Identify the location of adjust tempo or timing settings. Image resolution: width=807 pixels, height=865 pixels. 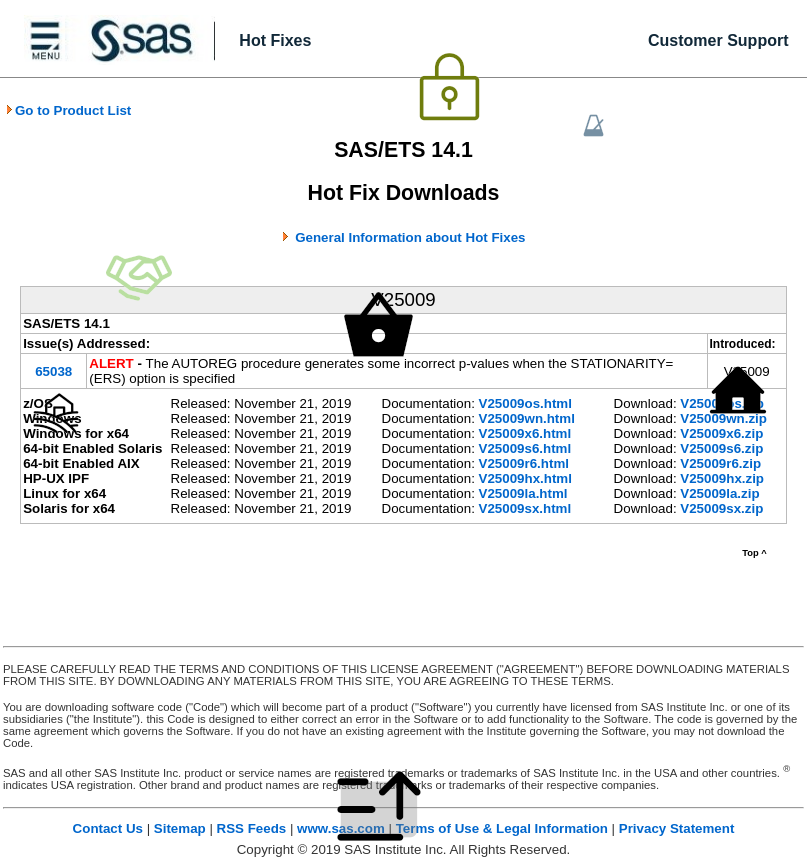
(593, 125).